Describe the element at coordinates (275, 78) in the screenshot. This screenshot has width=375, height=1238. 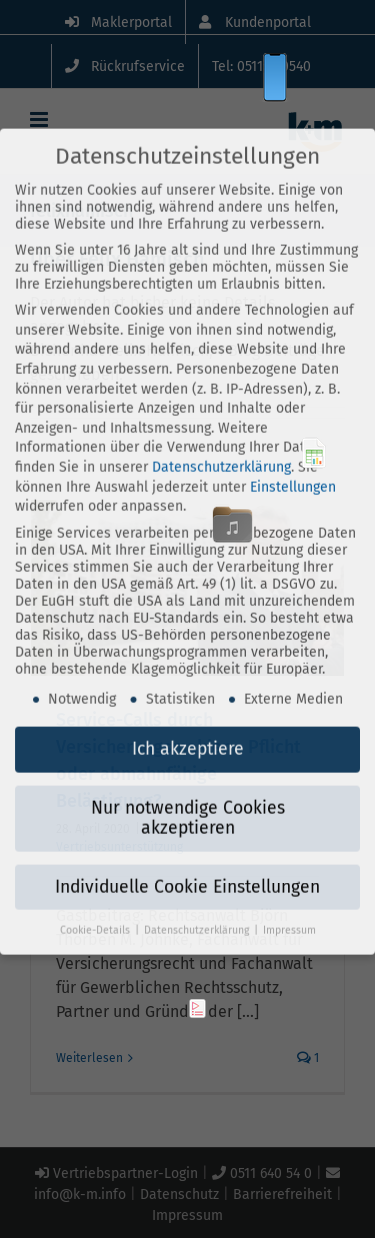
I see `indicates a connected iPhone device` at that location.